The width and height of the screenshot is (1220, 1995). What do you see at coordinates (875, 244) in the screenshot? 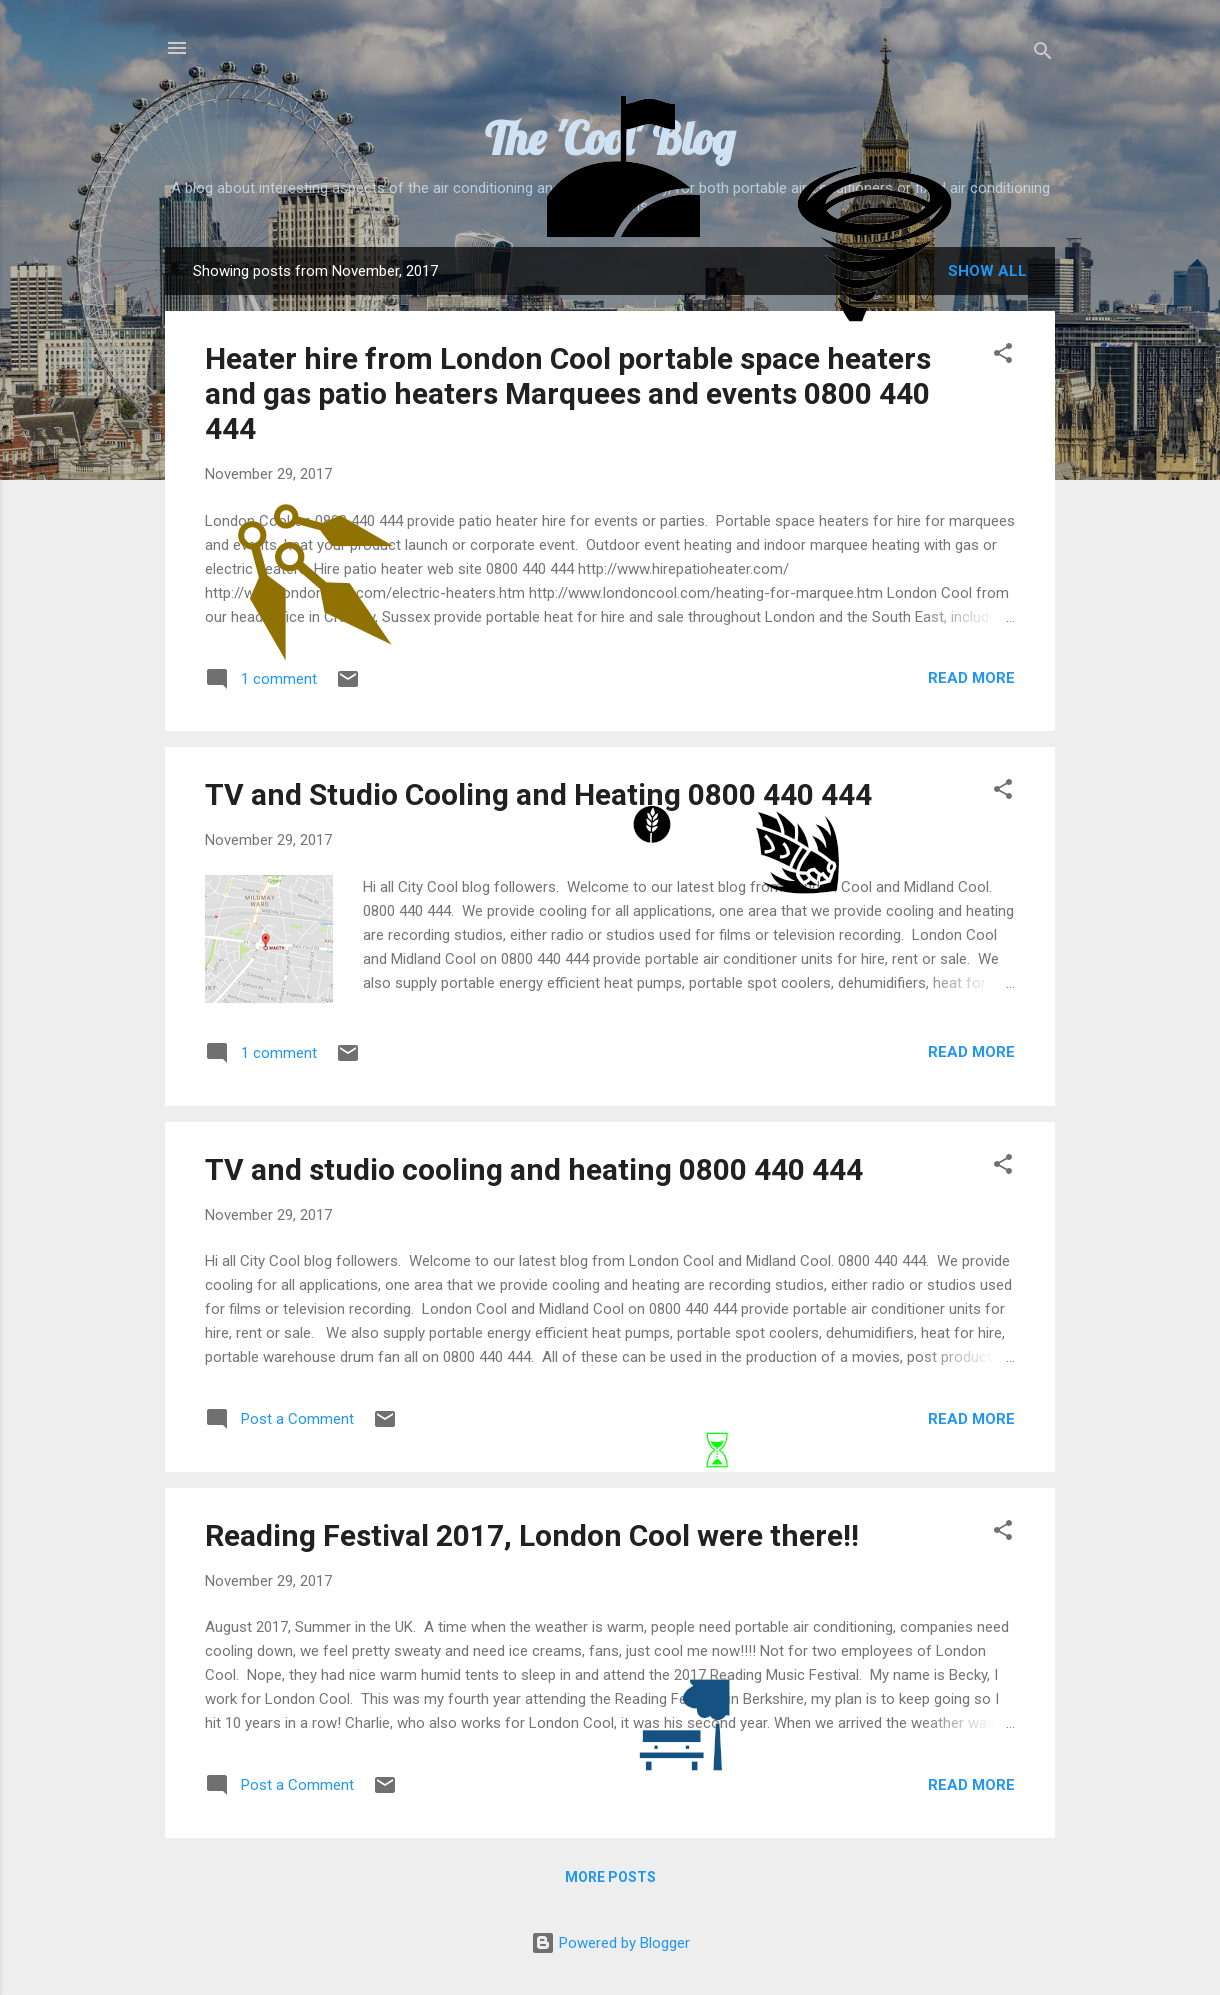
I see `indicates wind or tornado weather condition` at bounding box center [875, 244].